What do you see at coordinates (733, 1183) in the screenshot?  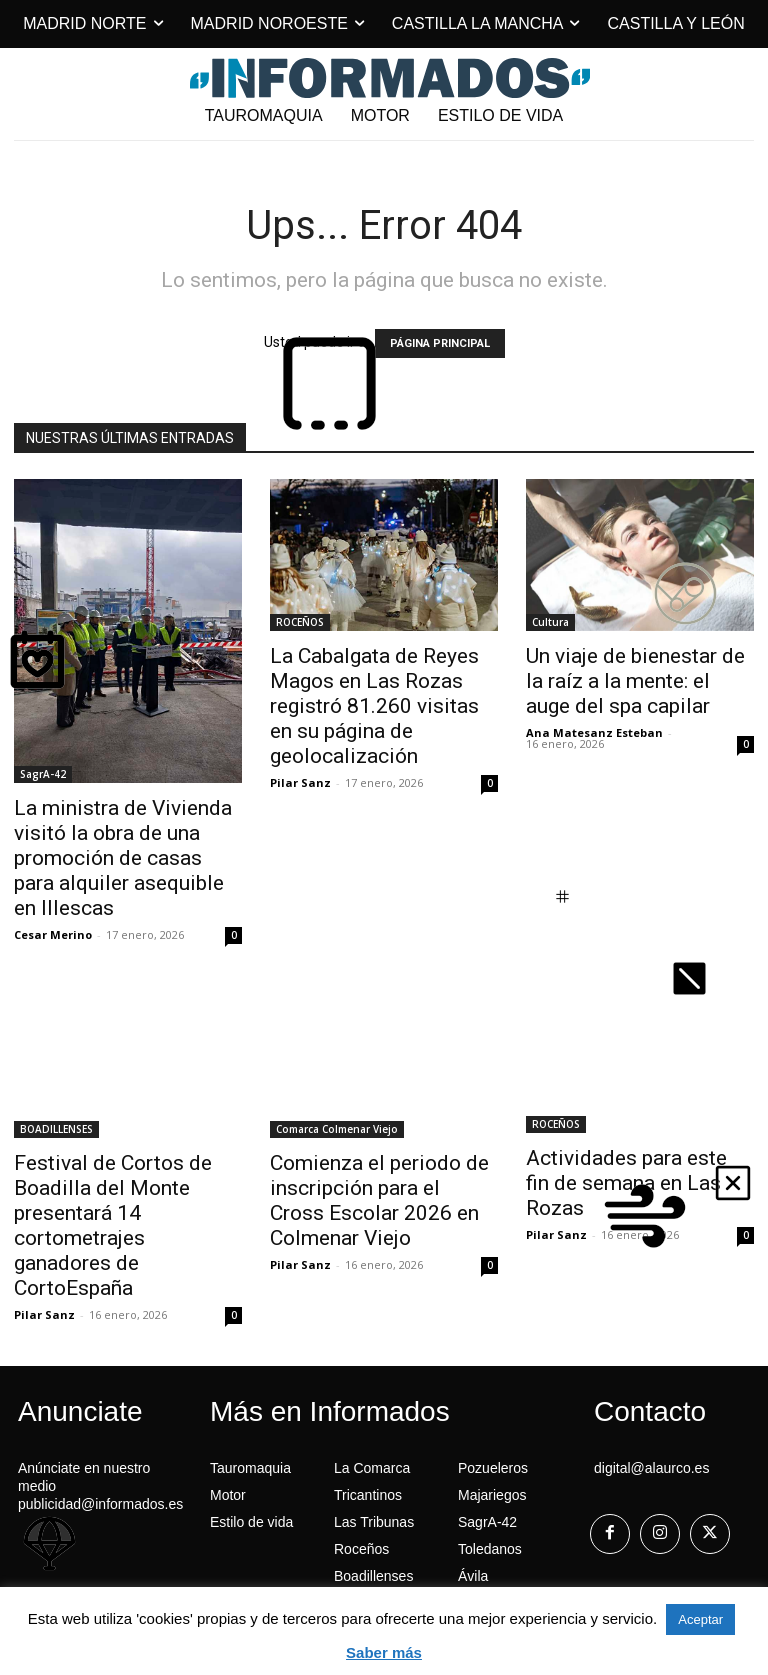 I see `close or dismiss a dialog box` at bounding box center [733, 1183].